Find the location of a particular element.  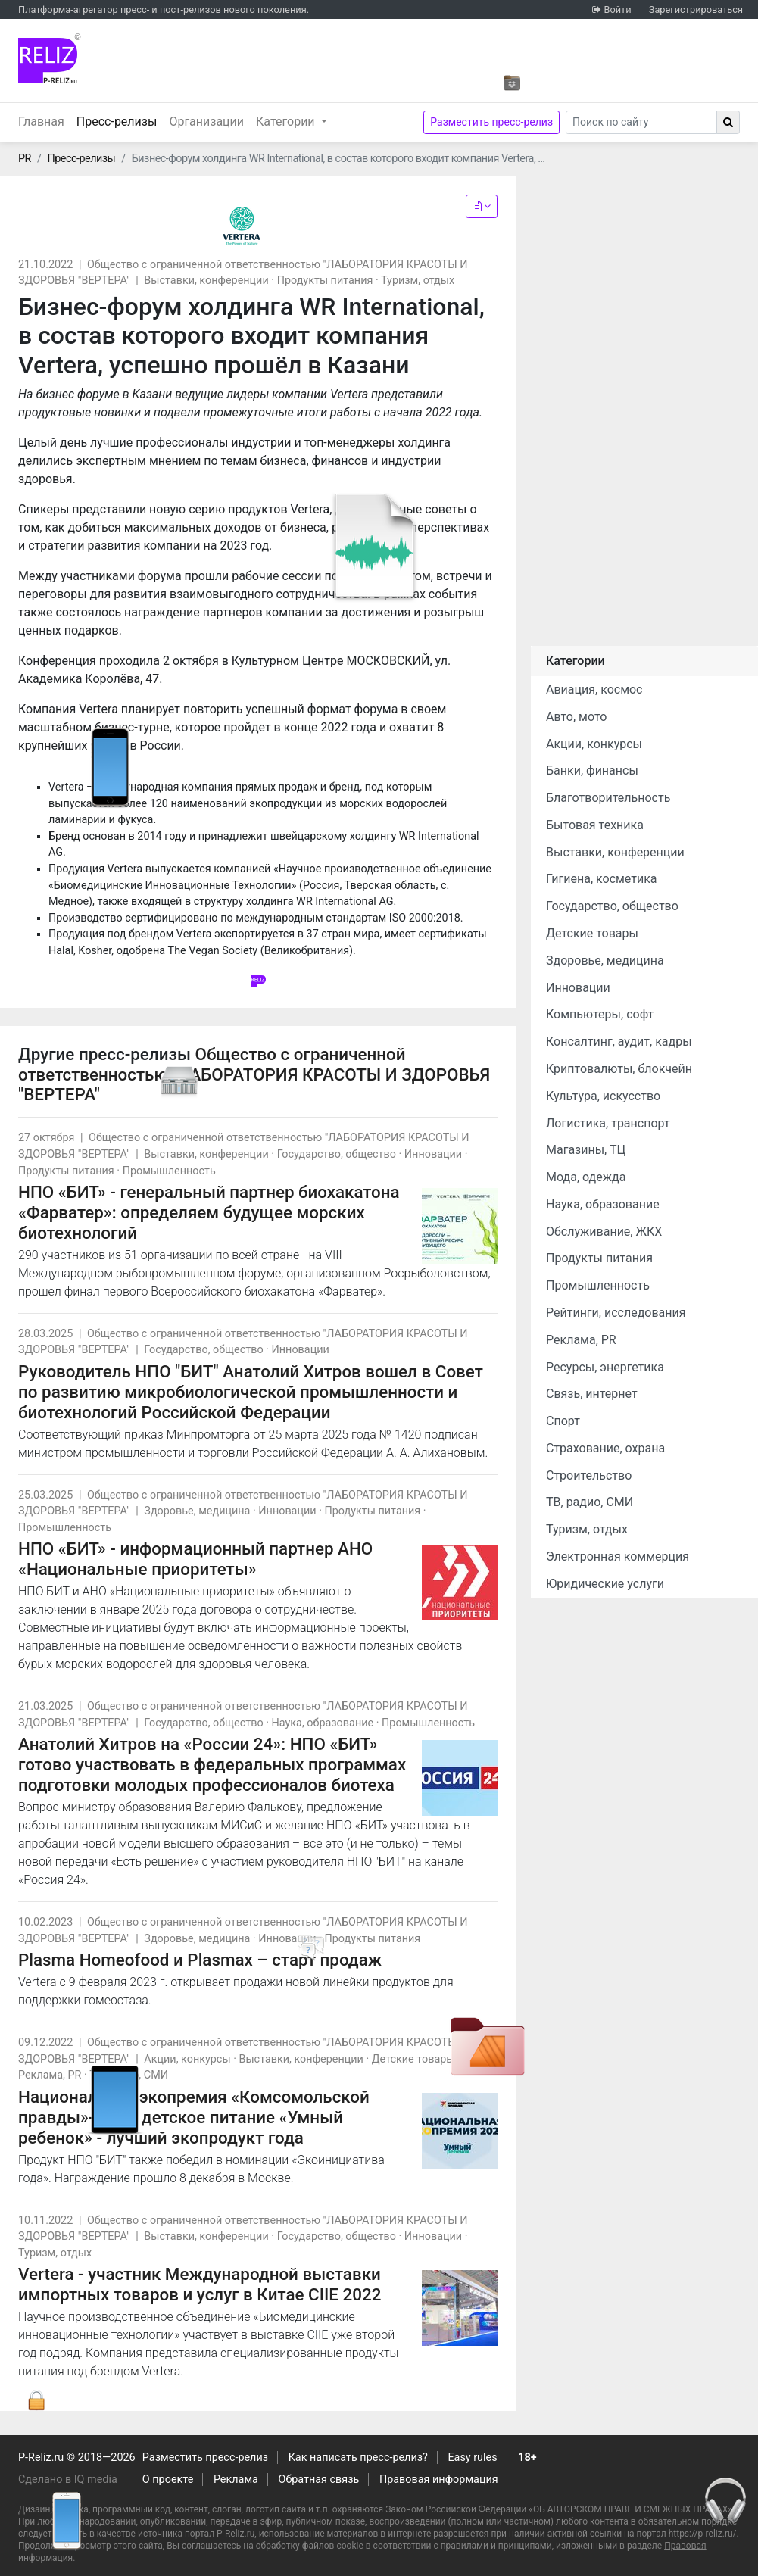

audio file thumbnail in media browser is located at coordinates (374, 547).